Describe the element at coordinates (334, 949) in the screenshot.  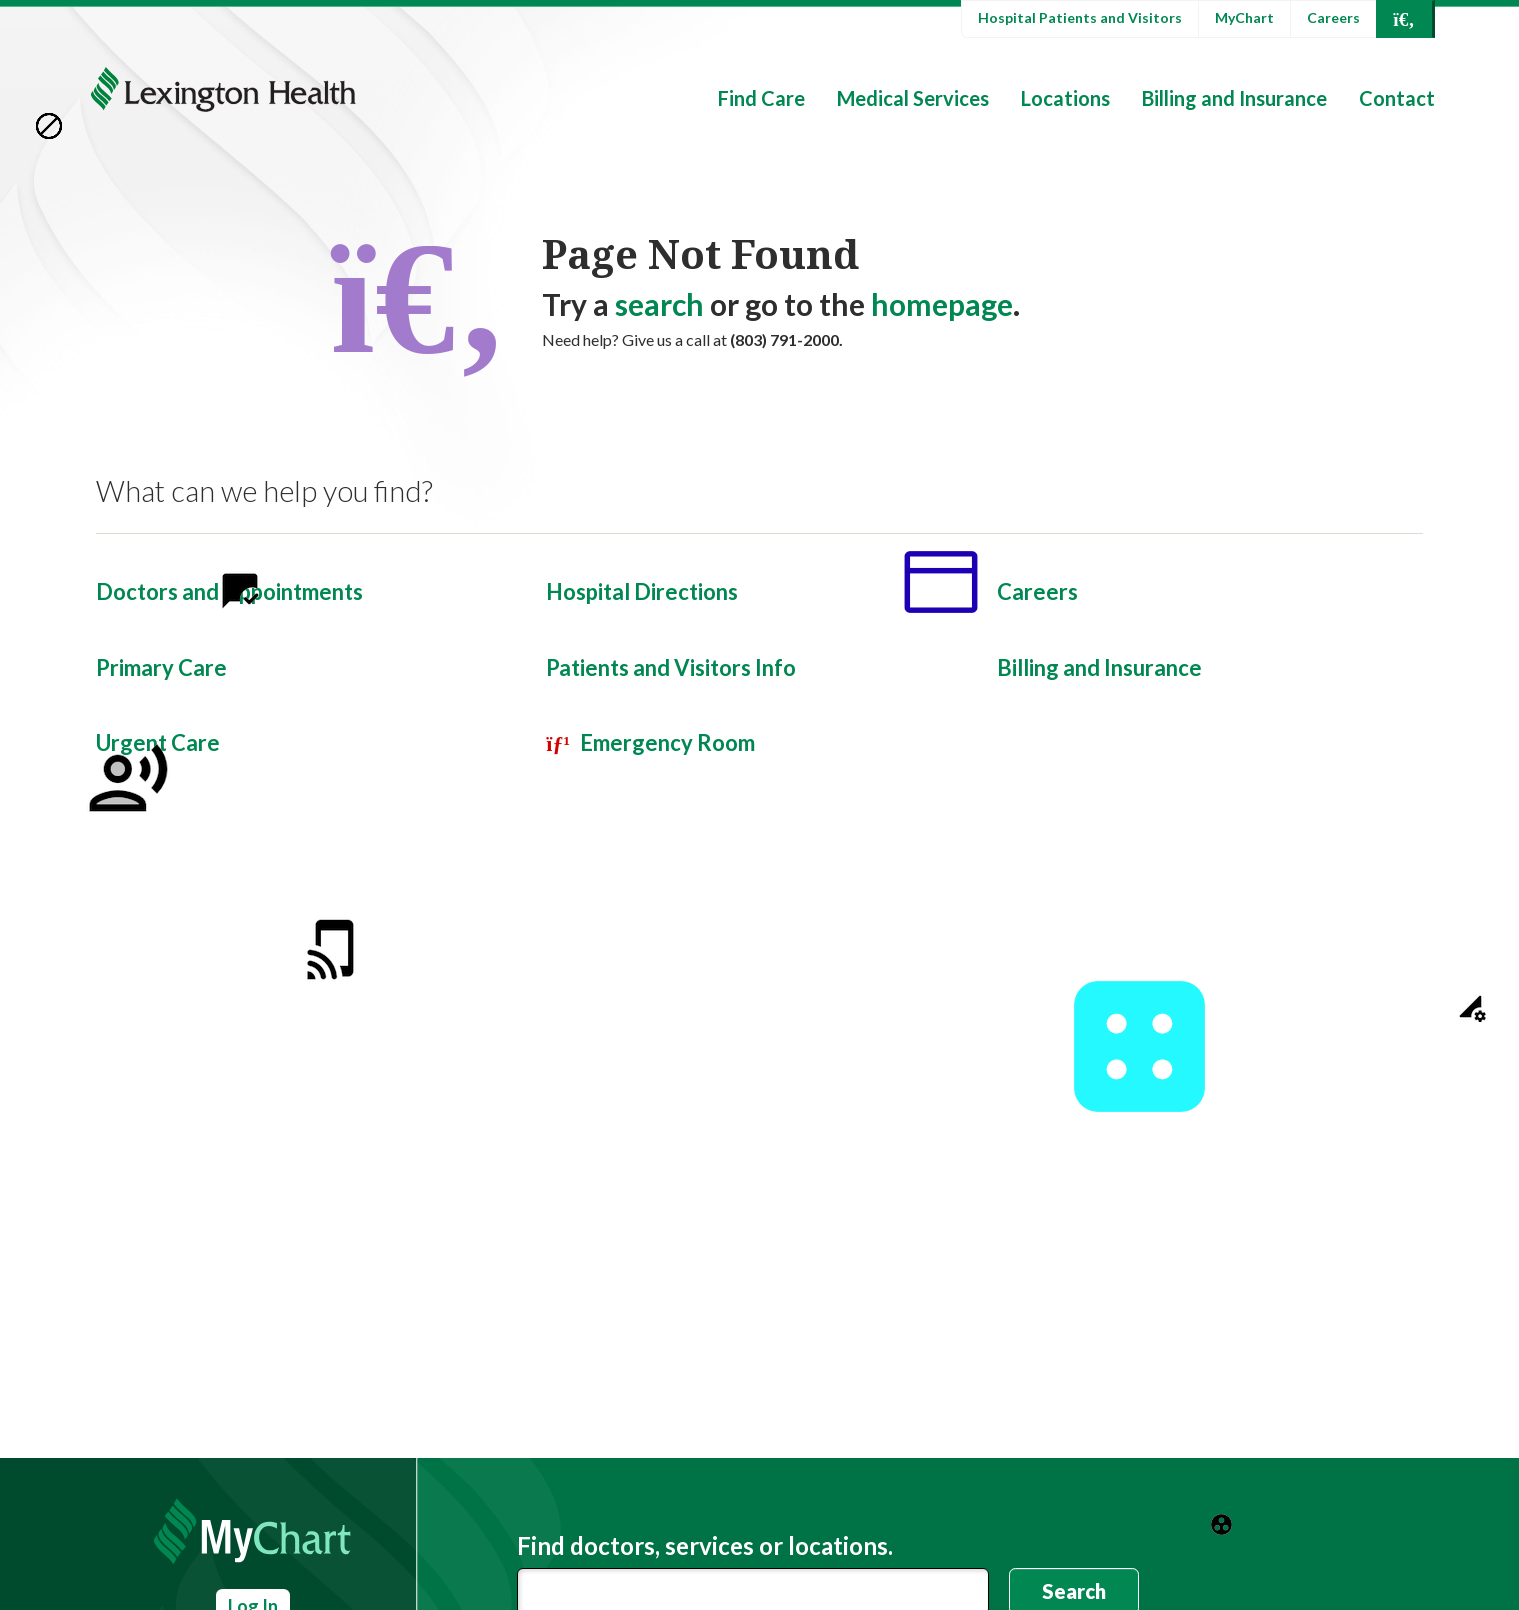
I see `tap to connect device wirelessly` at that location.